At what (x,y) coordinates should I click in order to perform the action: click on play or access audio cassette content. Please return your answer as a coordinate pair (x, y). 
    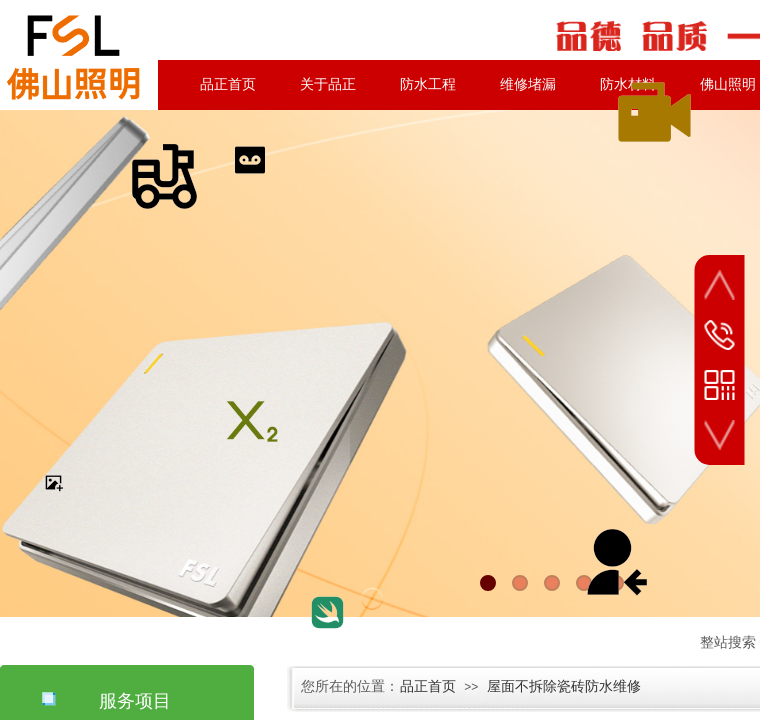
    Looking at the image, I should click on (250, 160).